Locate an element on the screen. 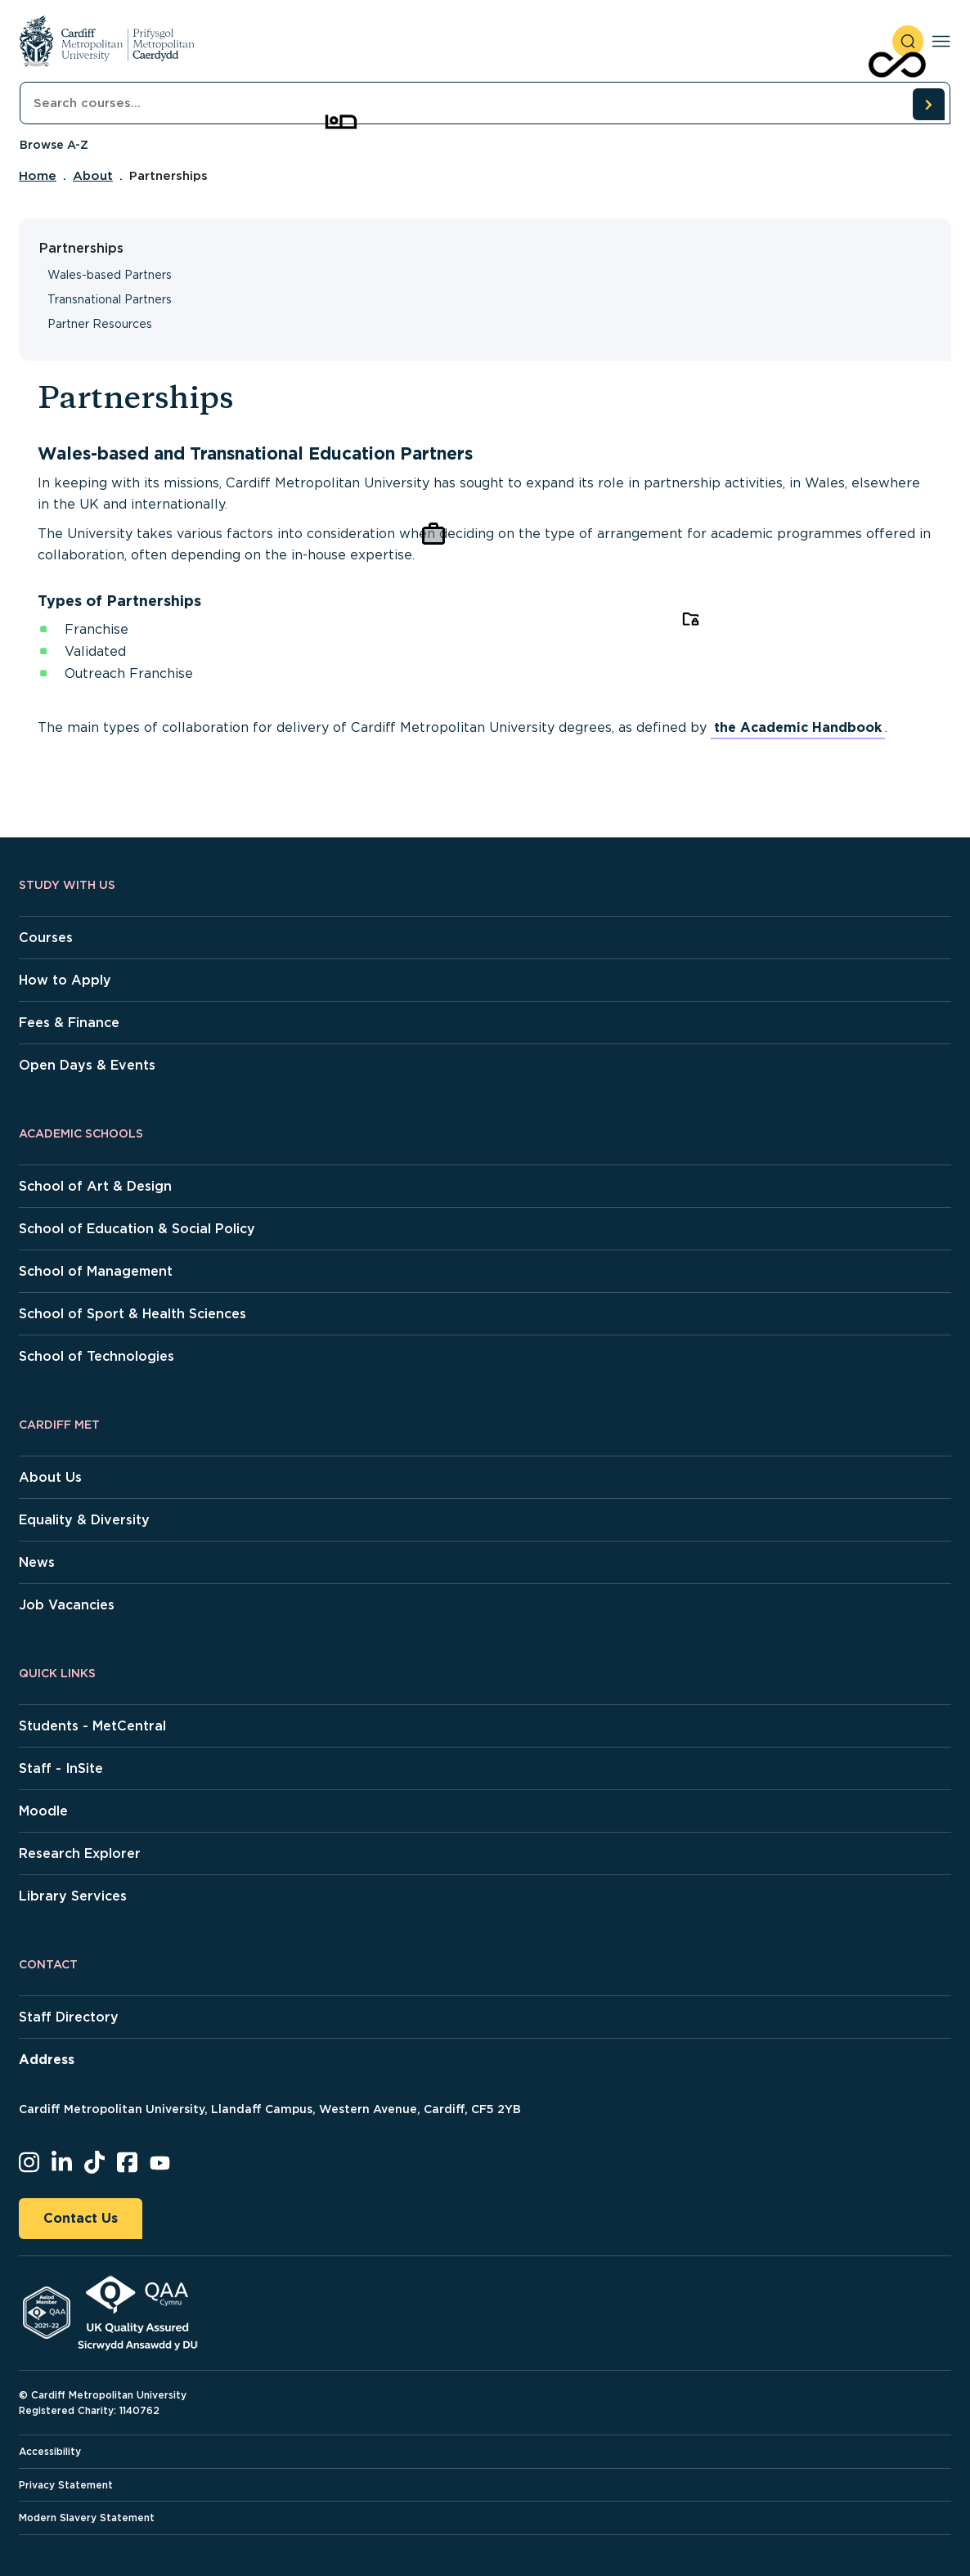 The height and width of the screenshot is (2576, 970). access work-related files or documents is located at coordinates (433, 534).